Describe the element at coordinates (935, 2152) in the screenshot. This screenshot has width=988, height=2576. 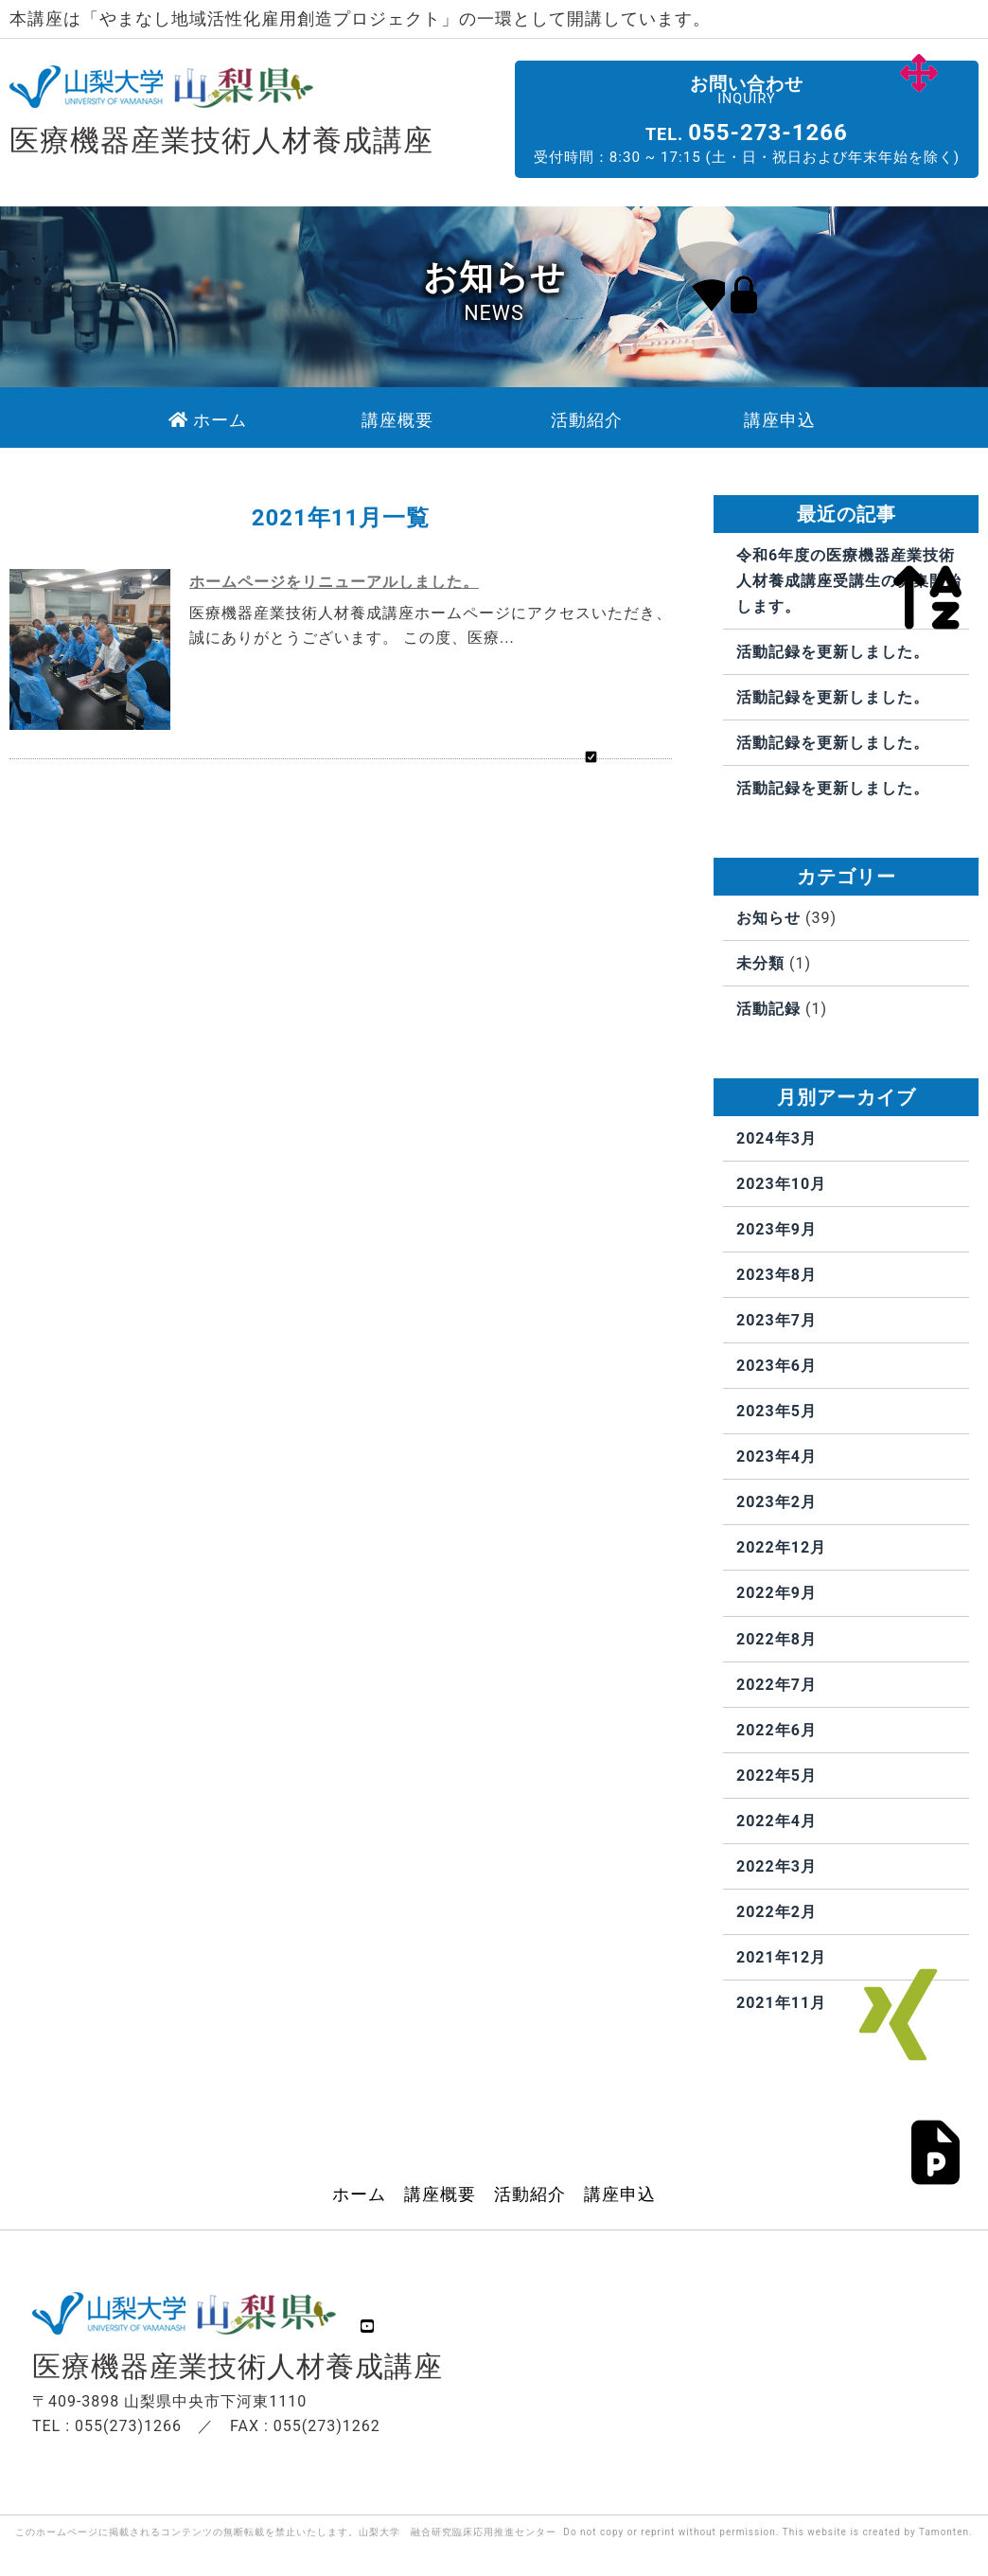
I see `open a PowerPoint presentation file` at that location.